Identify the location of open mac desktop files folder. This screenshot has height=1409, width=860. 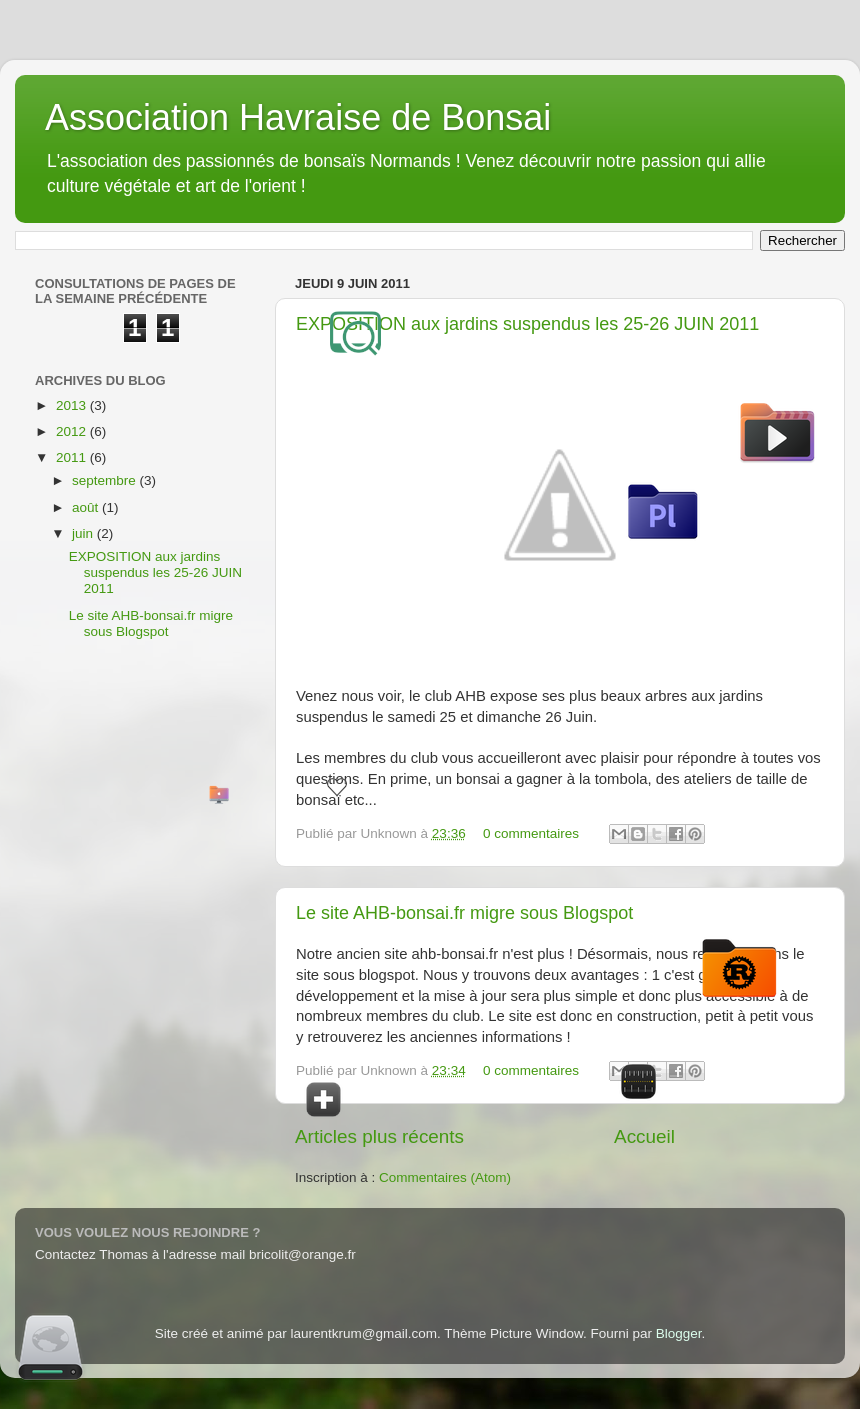
(219, 794).